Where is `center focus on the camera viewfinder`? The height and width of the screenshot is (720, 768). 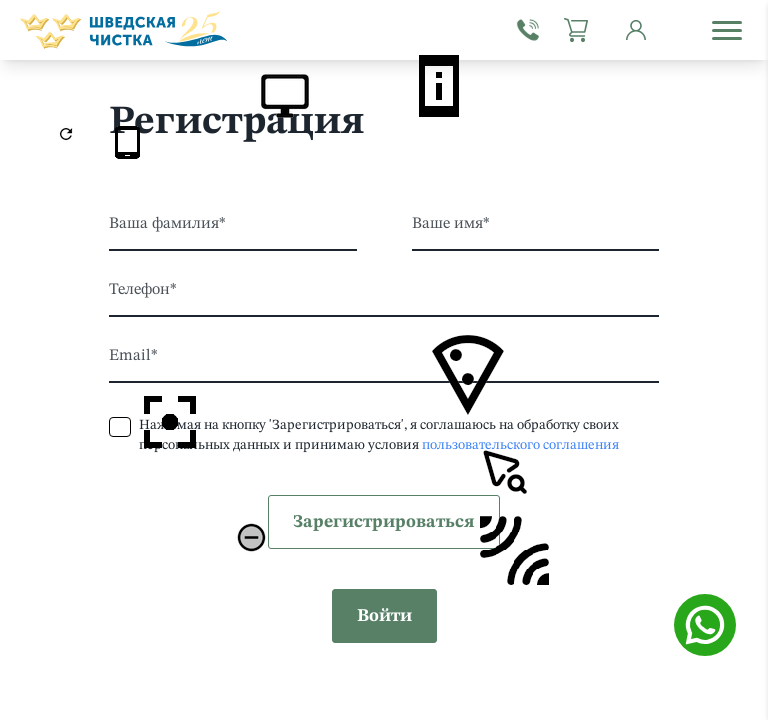 center focus on the camera viewfinder is located at coordinates (170, 422).